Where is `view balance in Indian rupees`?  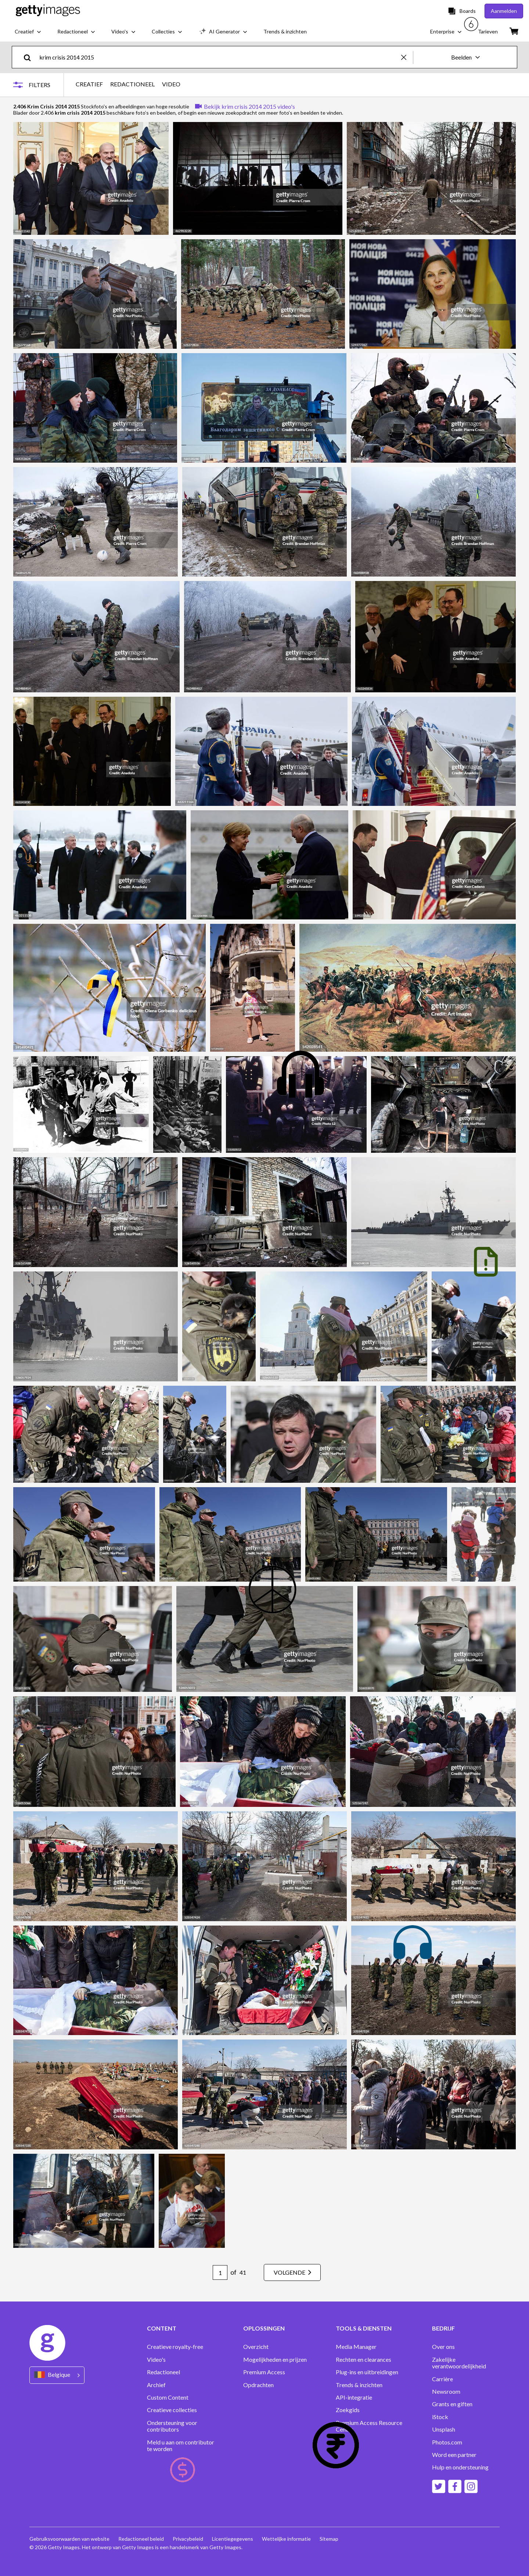
view balance in Indian rupees is located at coordinates (336, 2445).